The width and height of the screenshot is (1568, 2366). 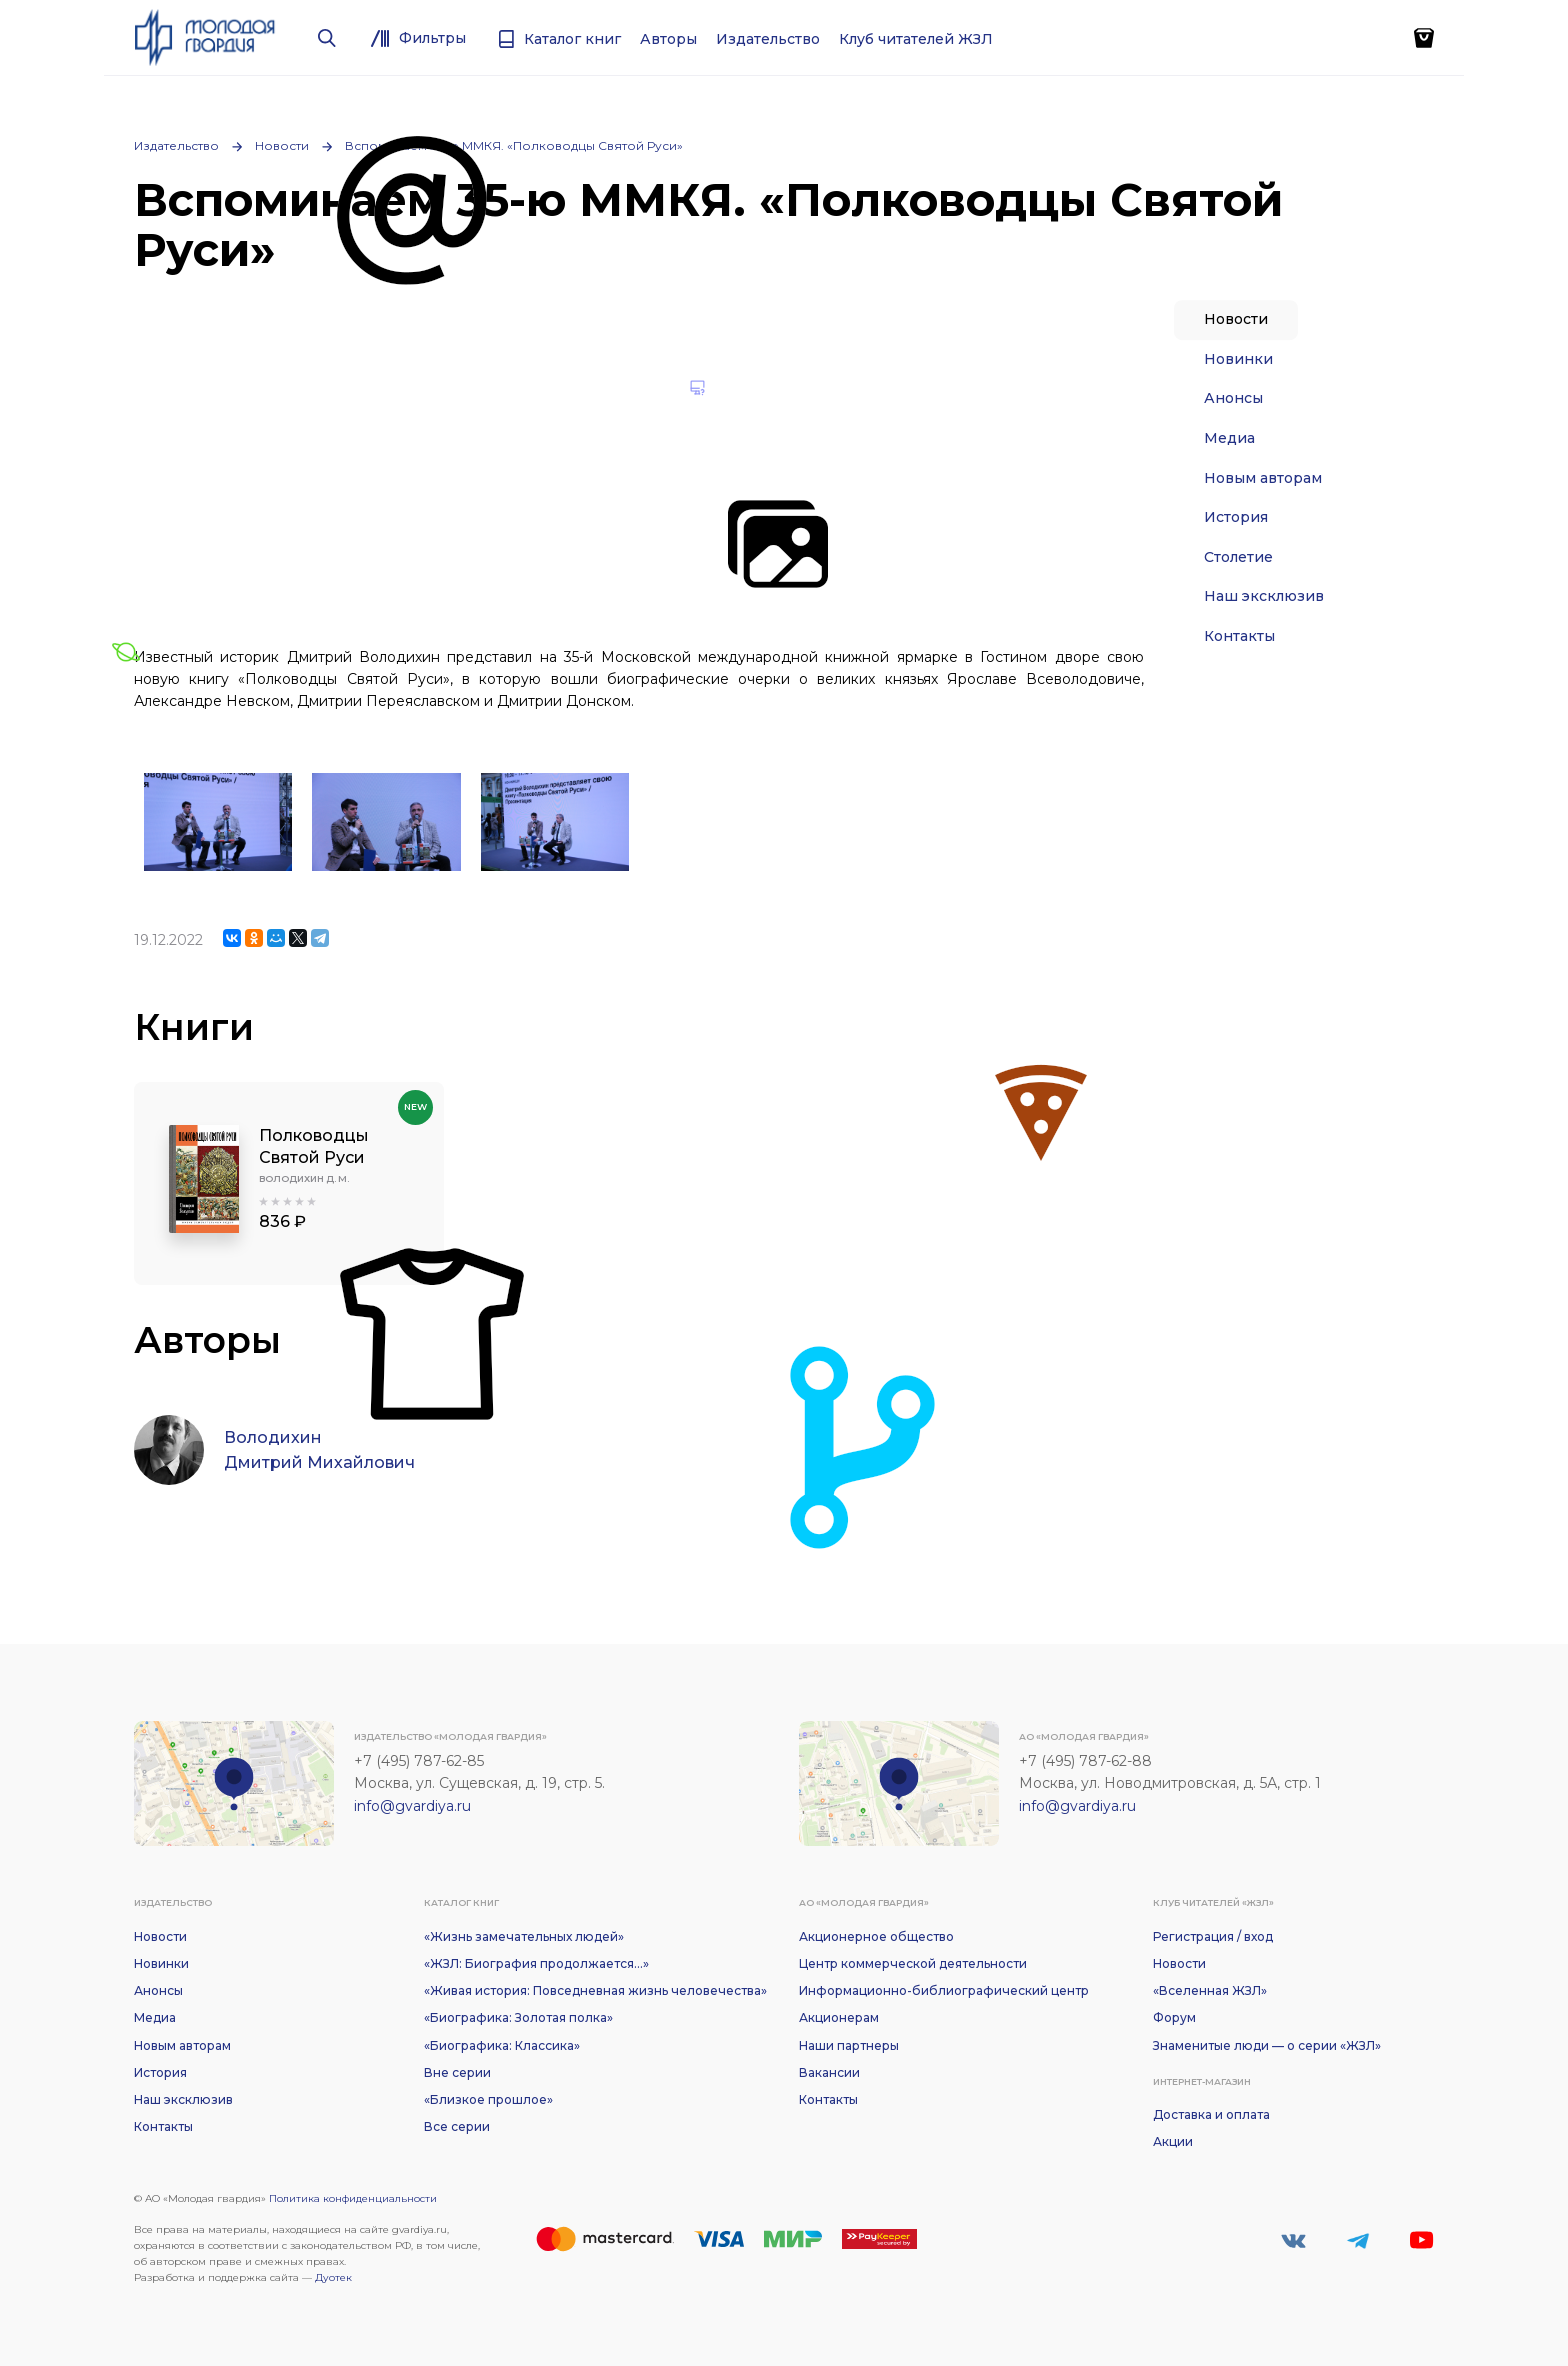 What do you see at coordinates (862, 1447) in the screenshot?
I see `create a new git branch` at bounding box center [862, 1447].